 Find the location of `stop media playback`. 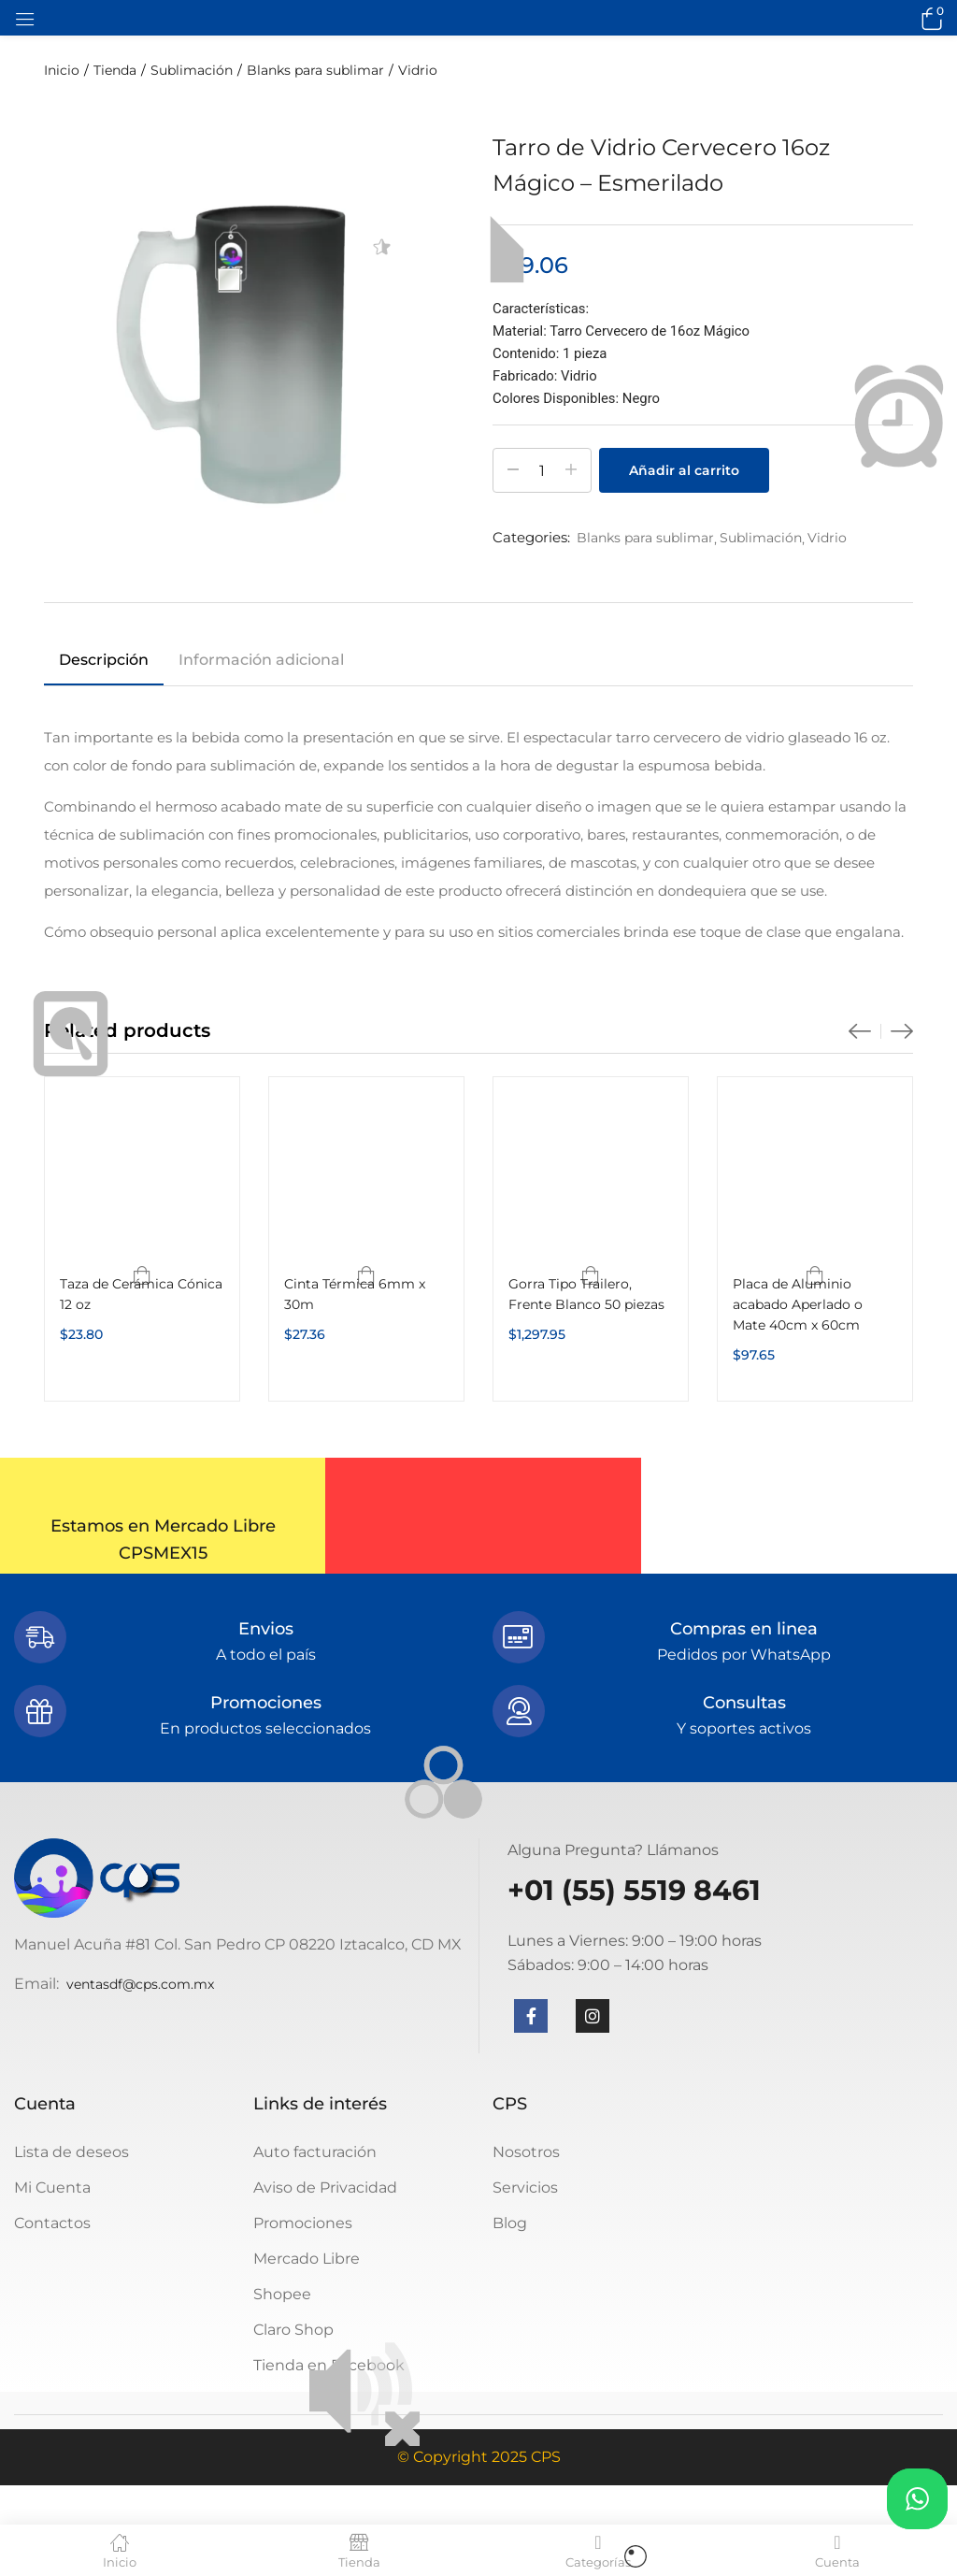

stop media playback is located at coordinates (229, 280).